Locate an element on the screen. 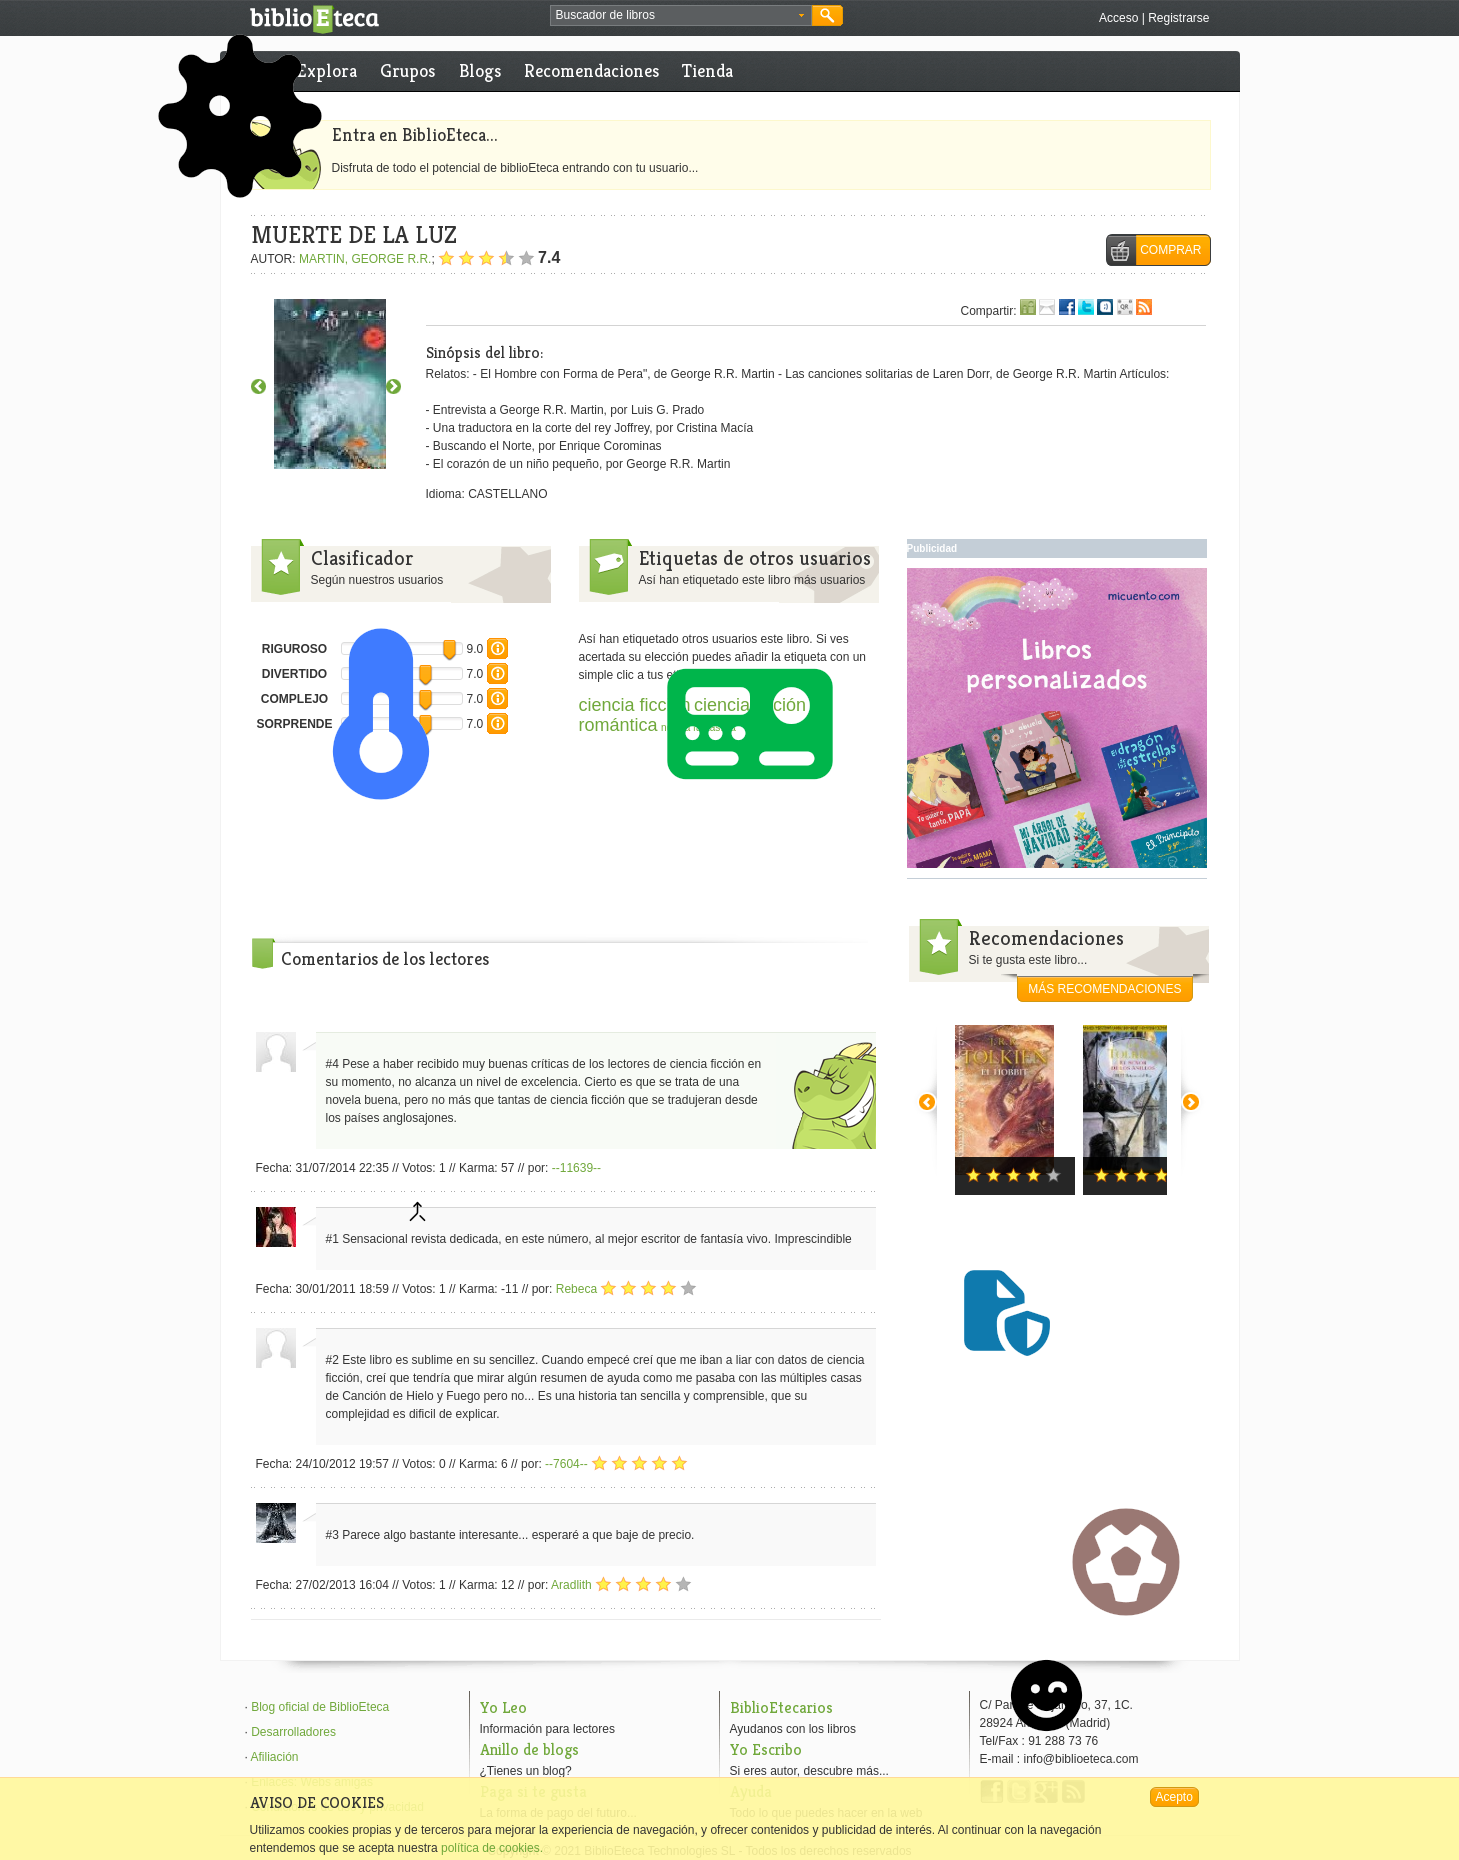 The image size is (1459, 1860). insert a winking emoji or emoticon is located at coordinates (1046, 1695).